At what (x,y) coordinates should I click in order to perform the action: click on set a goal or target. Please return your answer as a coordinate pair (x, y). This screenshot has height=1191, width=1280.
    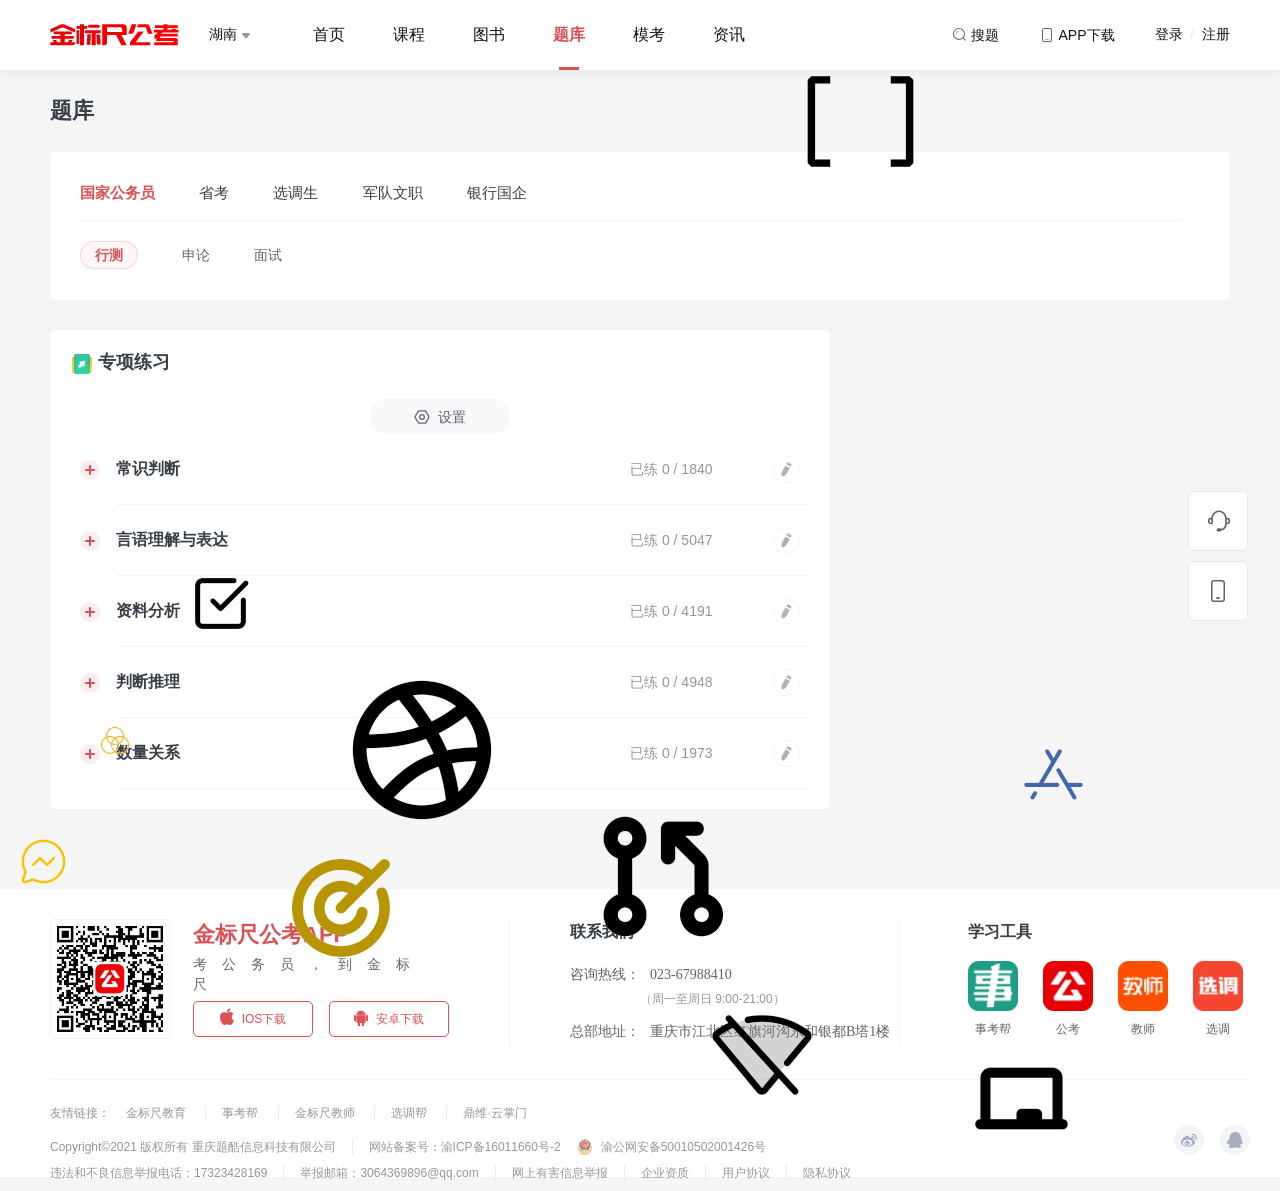
    Looking at the image, I should click on (341, 908).